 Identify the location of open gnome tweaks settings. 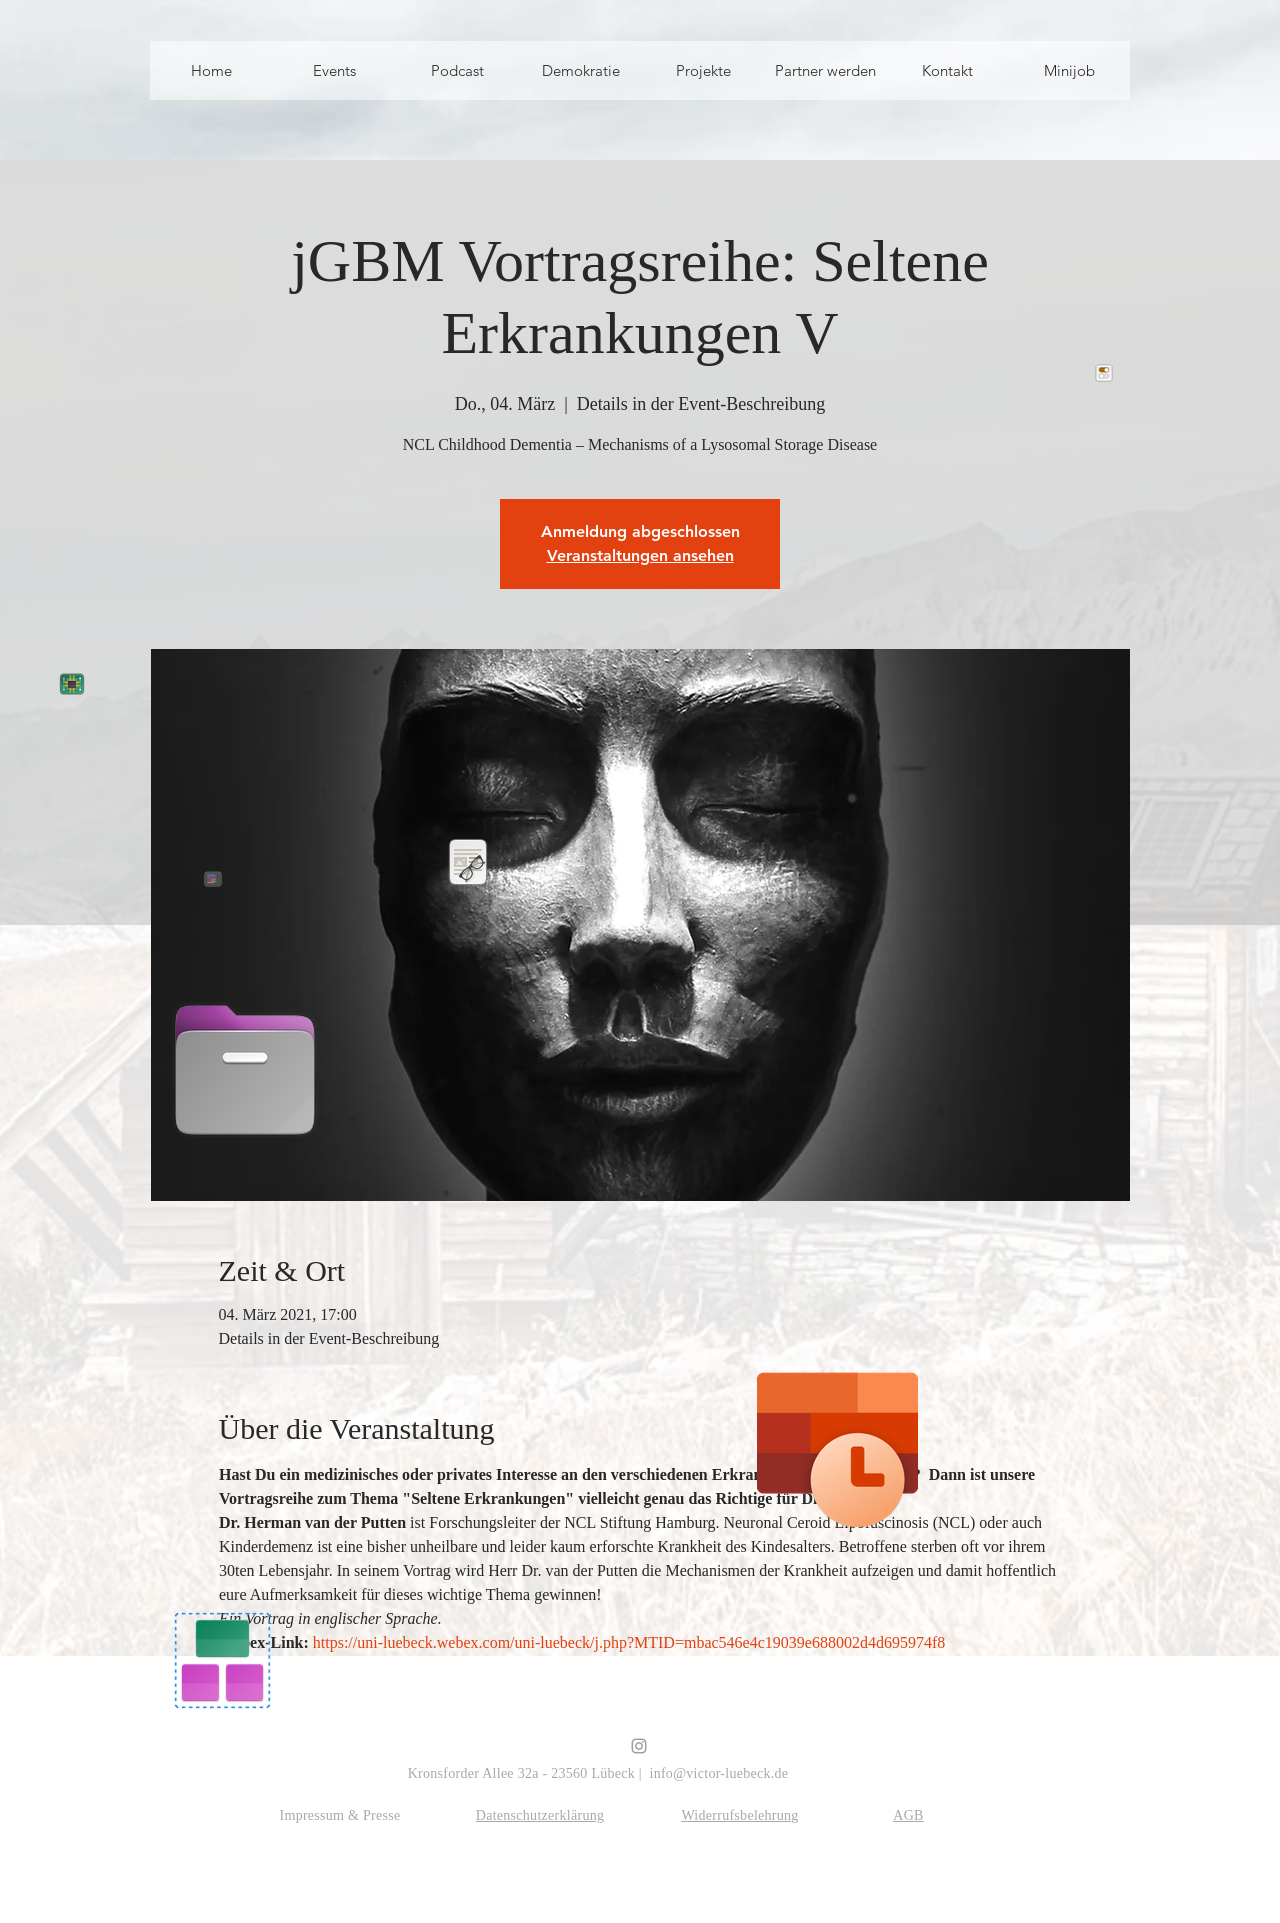
(1104, 373).